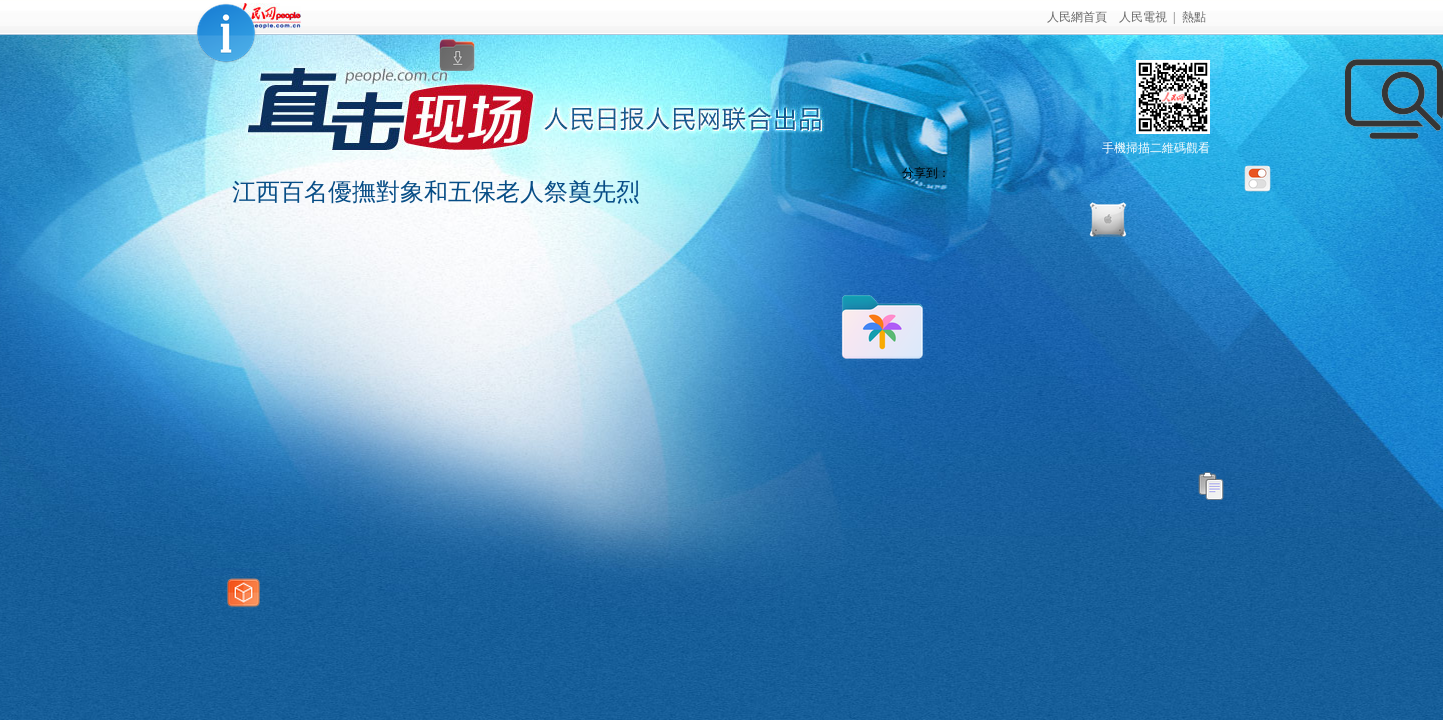 Image resolution: width=1443 pixels, height=720 pixels. I want to click on paste content from clipboard, so click(1211, 486).